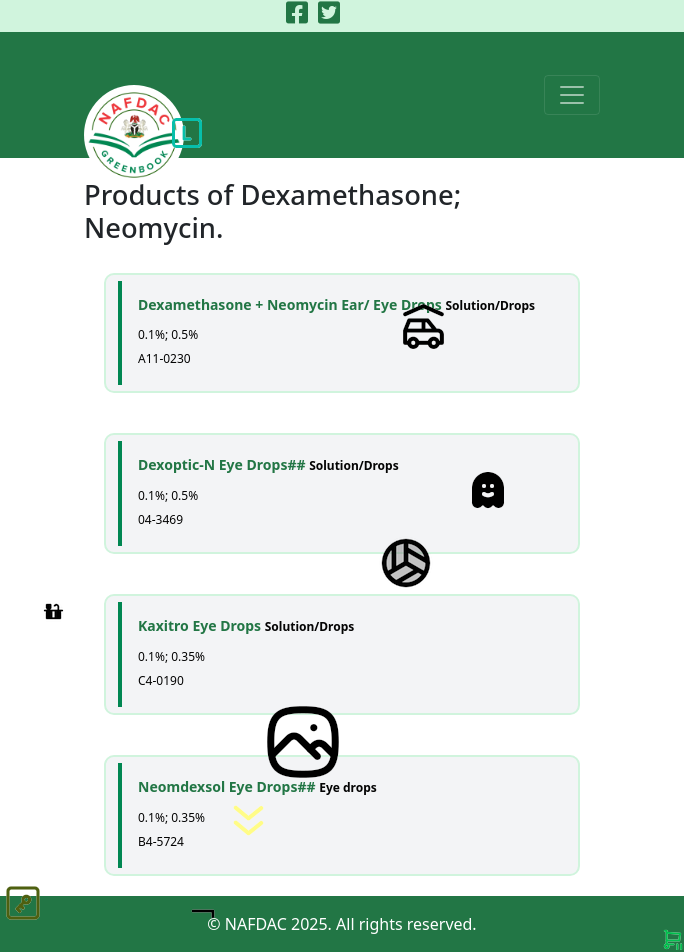 The width and height of the screenshot is (684, 952). Describe the element at coordinates (406, 563) in the screenshot. I see `access volleyball or sports-related content` at that location.